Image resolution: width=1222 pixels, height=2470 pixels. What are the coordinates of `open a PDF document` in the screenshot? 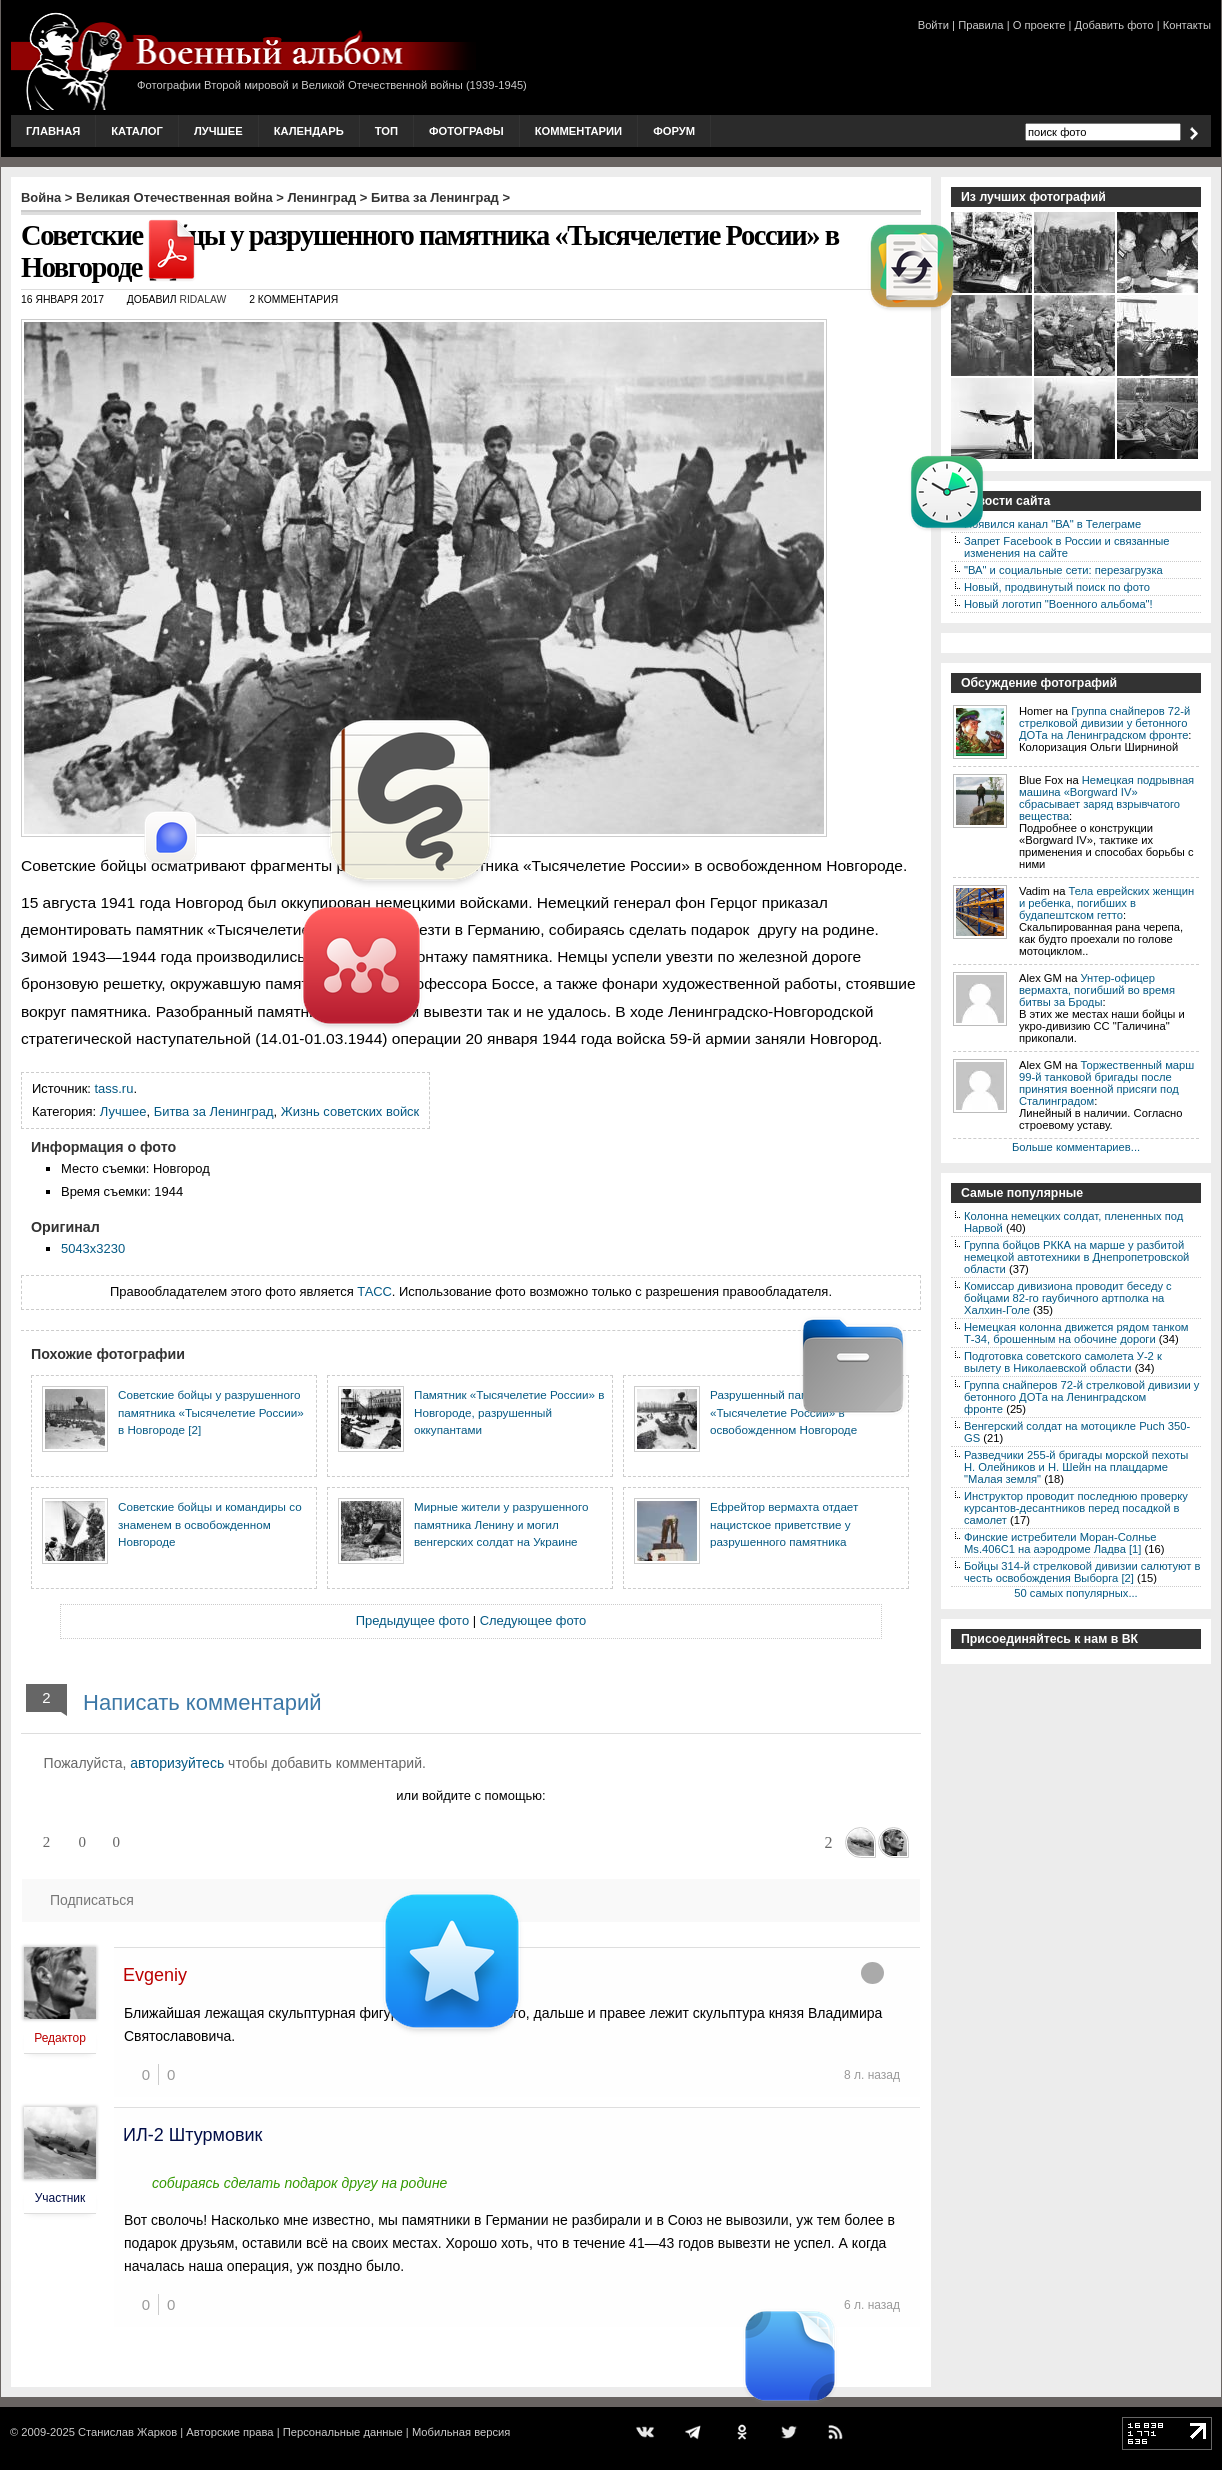 It's located at (171, 250).